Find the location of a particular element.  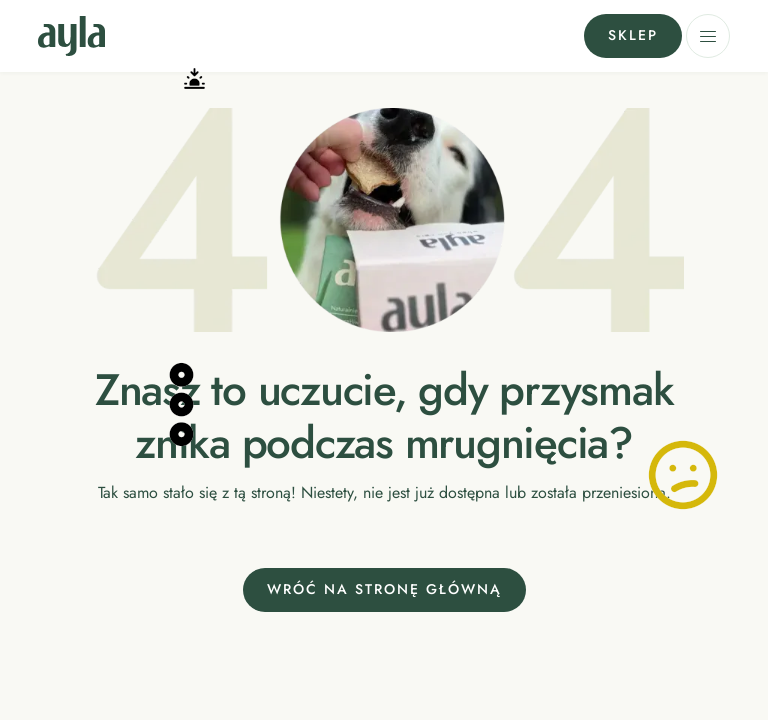

indicates sunset or evening time is located at coordinates (194, 78).